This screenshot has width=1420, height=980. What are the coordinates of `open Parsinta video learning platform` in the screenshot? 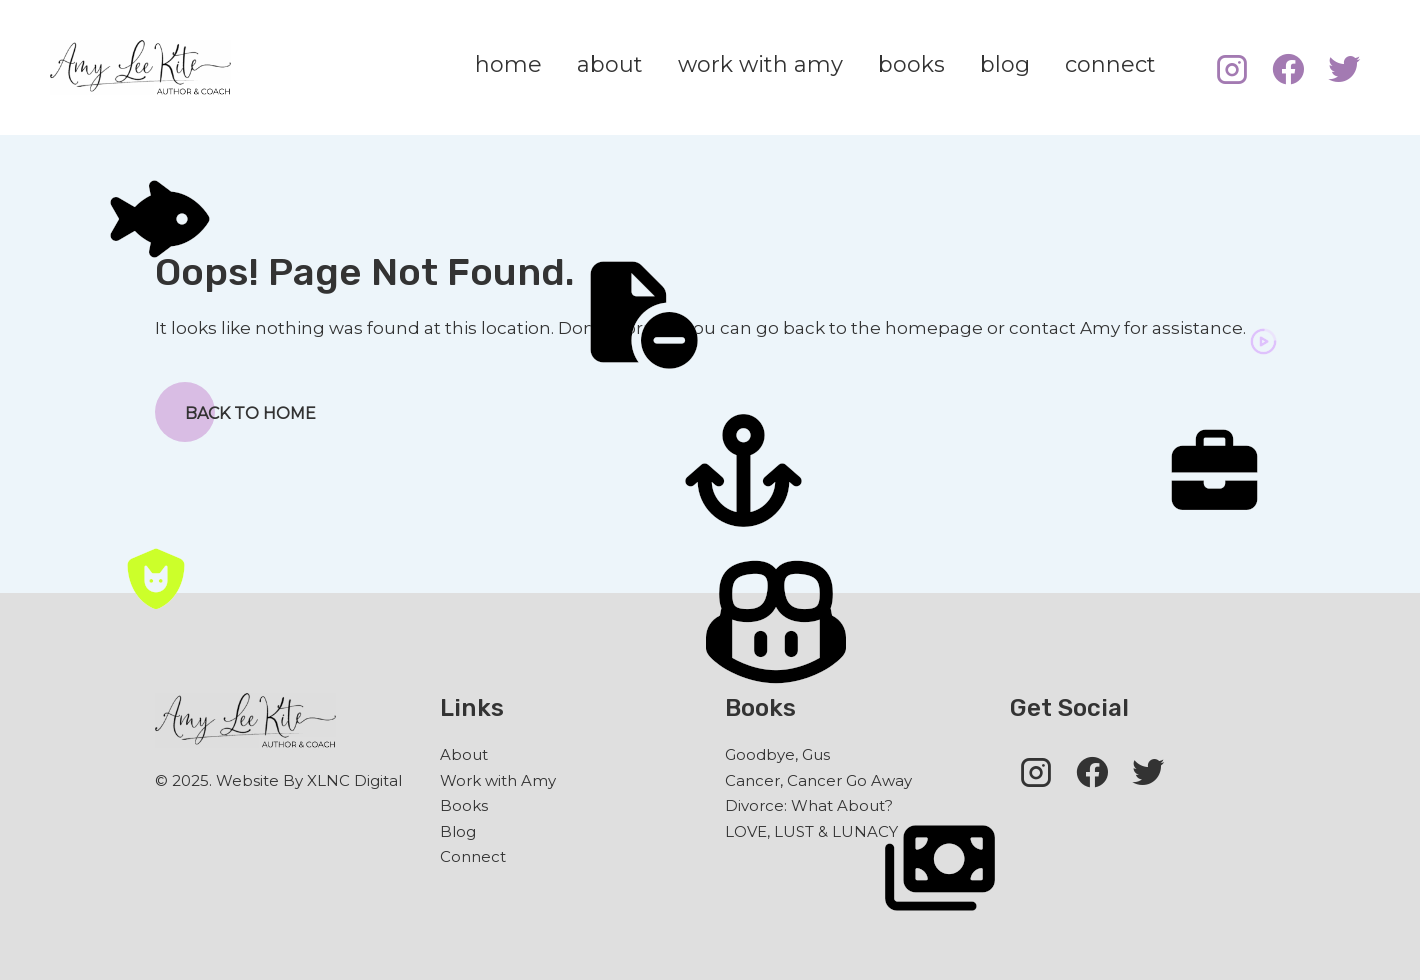 It's located at (1263, 341).